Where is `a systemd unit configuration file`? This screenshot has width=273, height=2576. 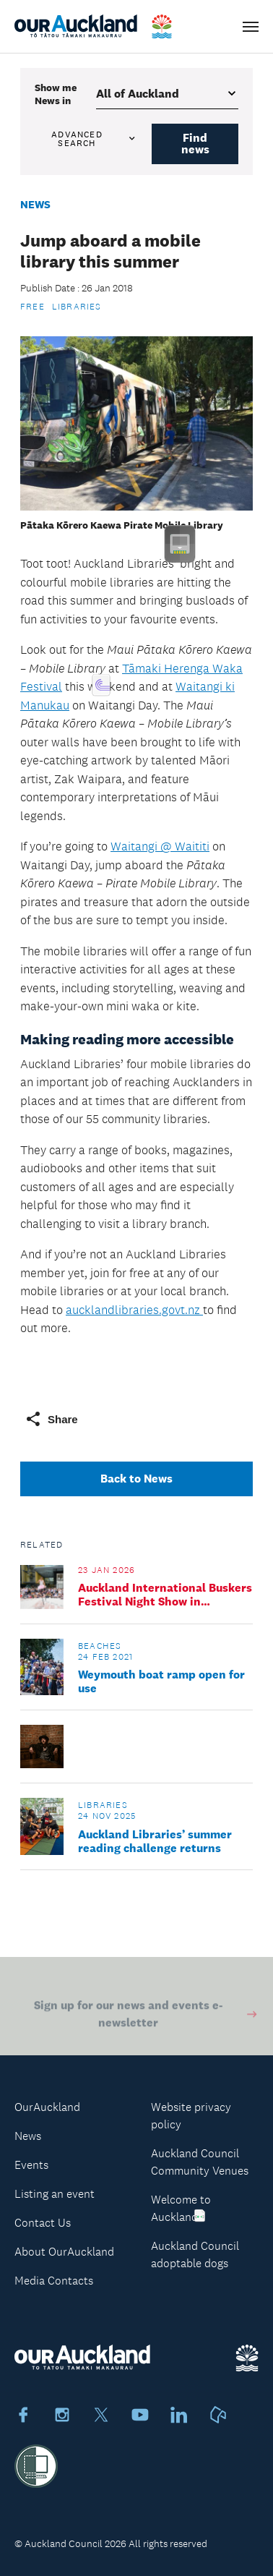
a systemd unit configuration file is located at coordinates (199, 2215).